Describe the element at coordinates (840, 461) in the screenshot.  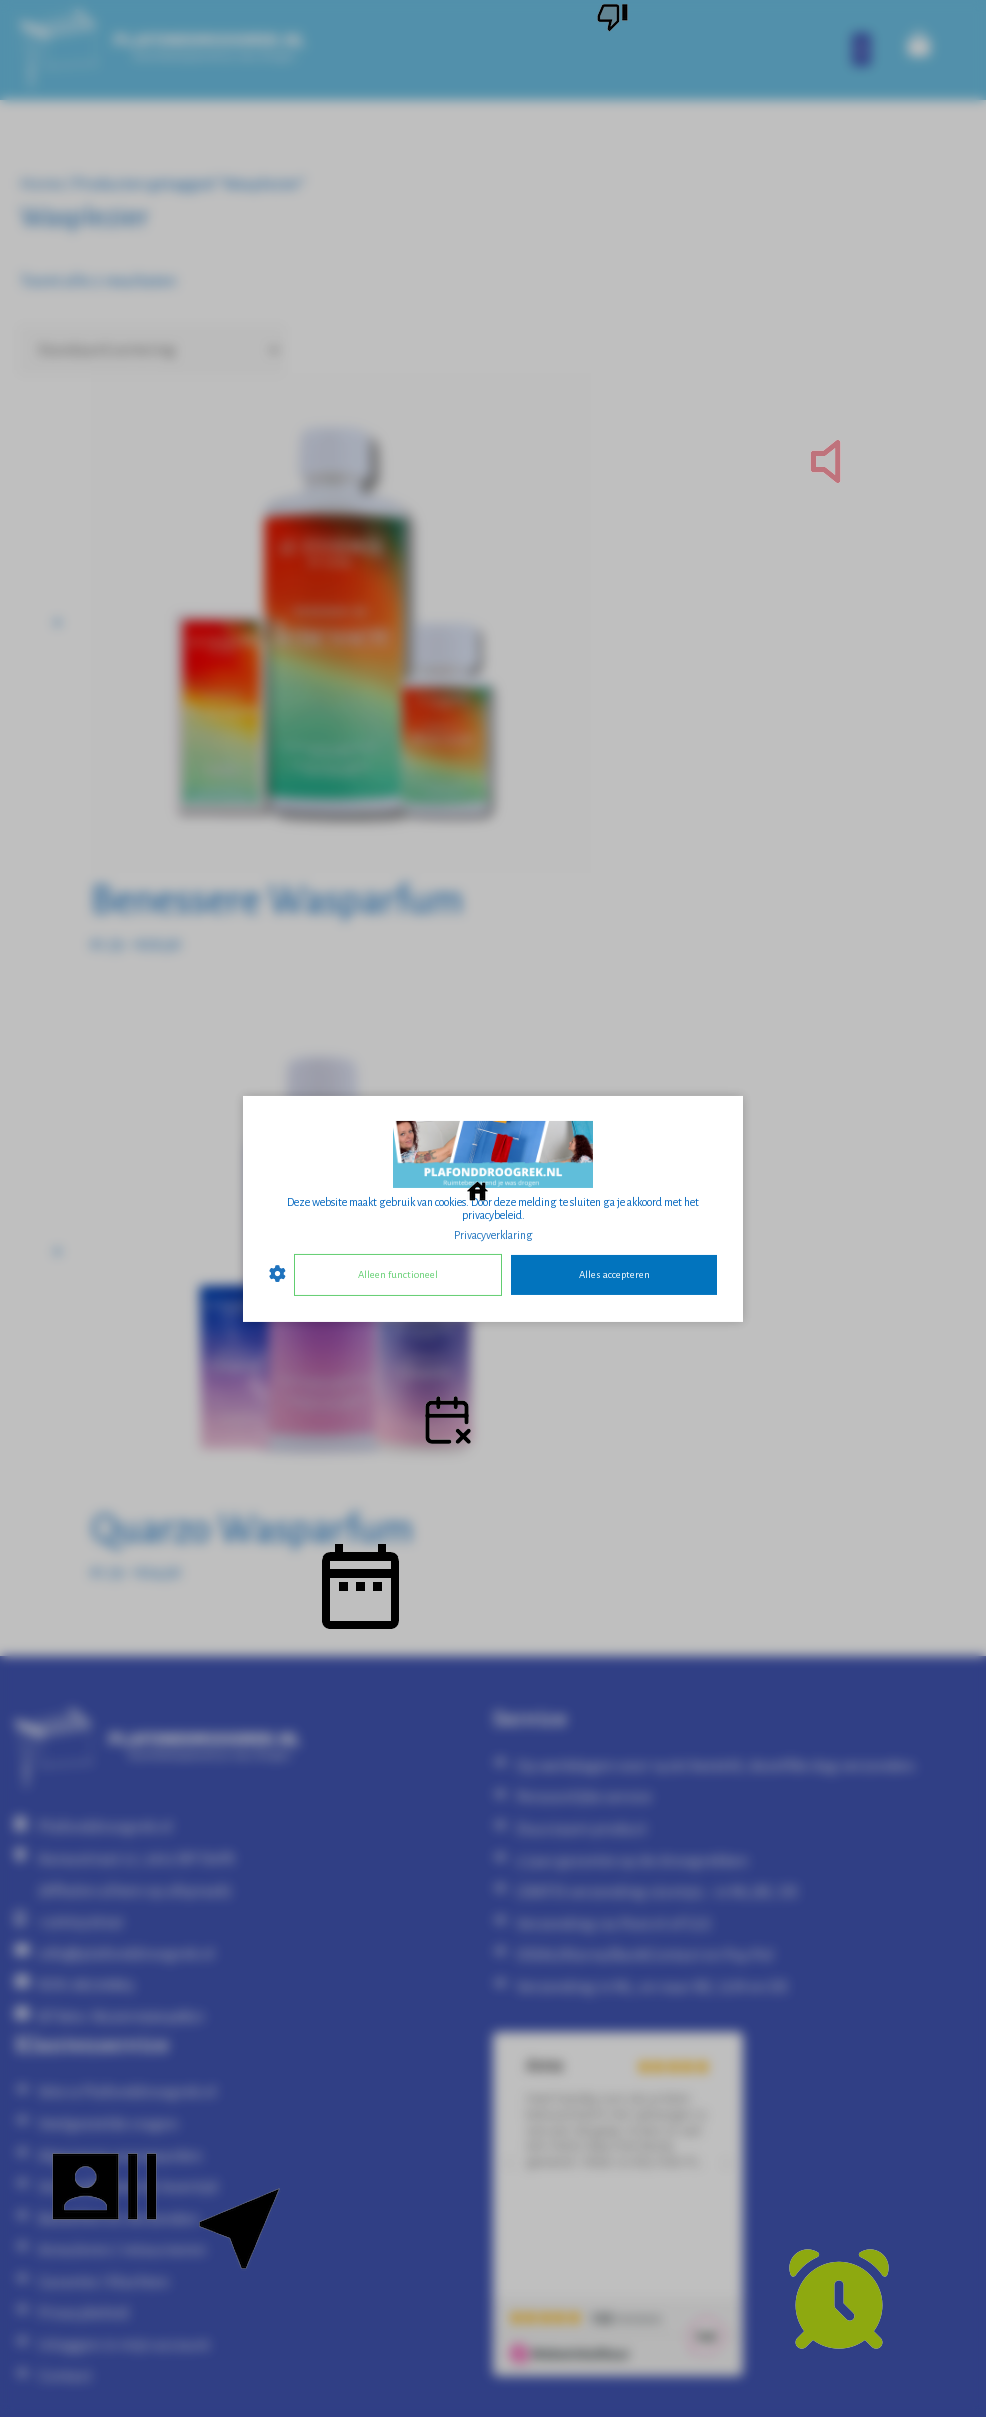
I see `adjust volume settings` at that location.